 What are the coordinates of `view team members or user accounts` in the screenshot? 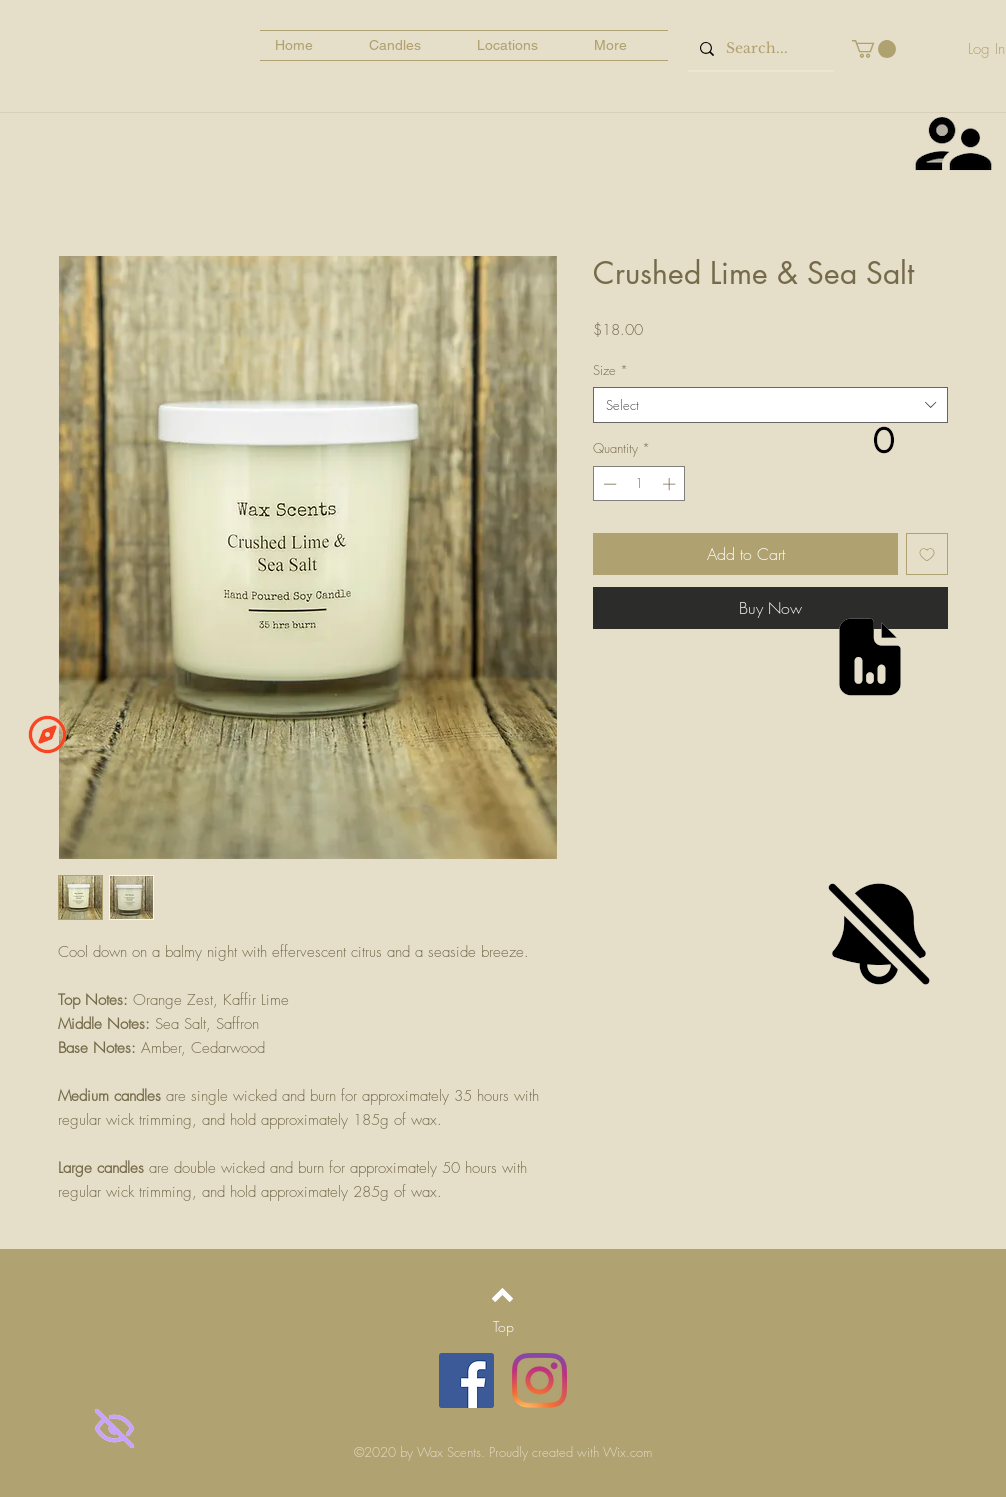 It's located at (953, 143).